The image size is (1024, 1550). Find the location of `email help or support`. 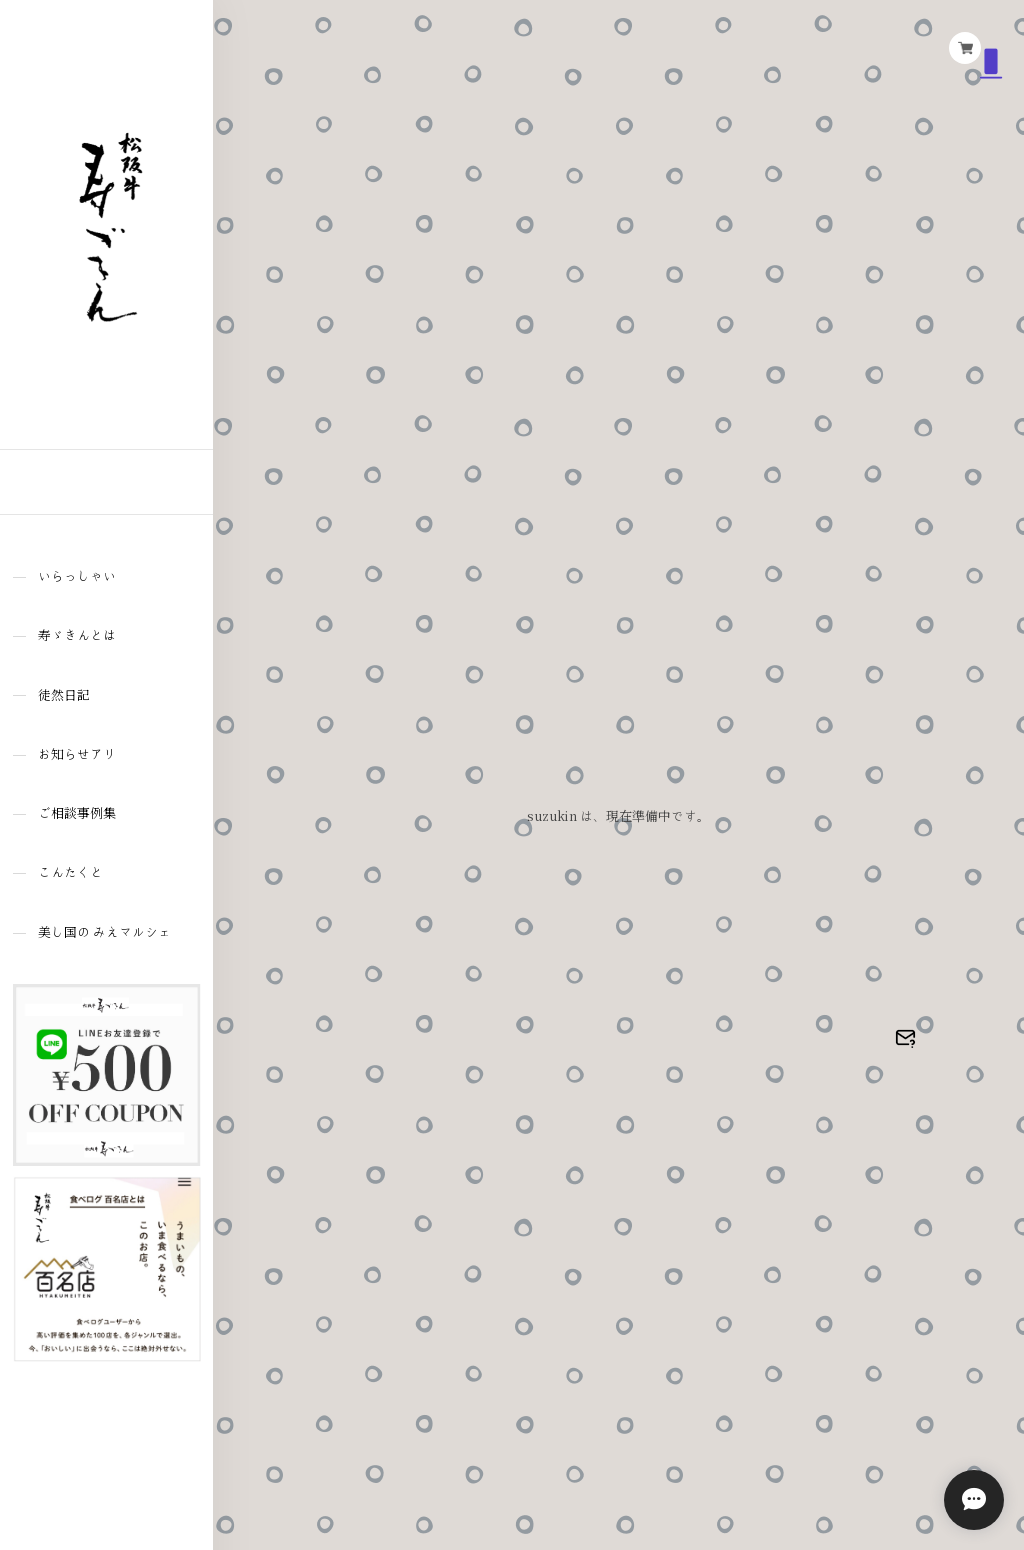

email help or support is located at coordinates (905, 1037).